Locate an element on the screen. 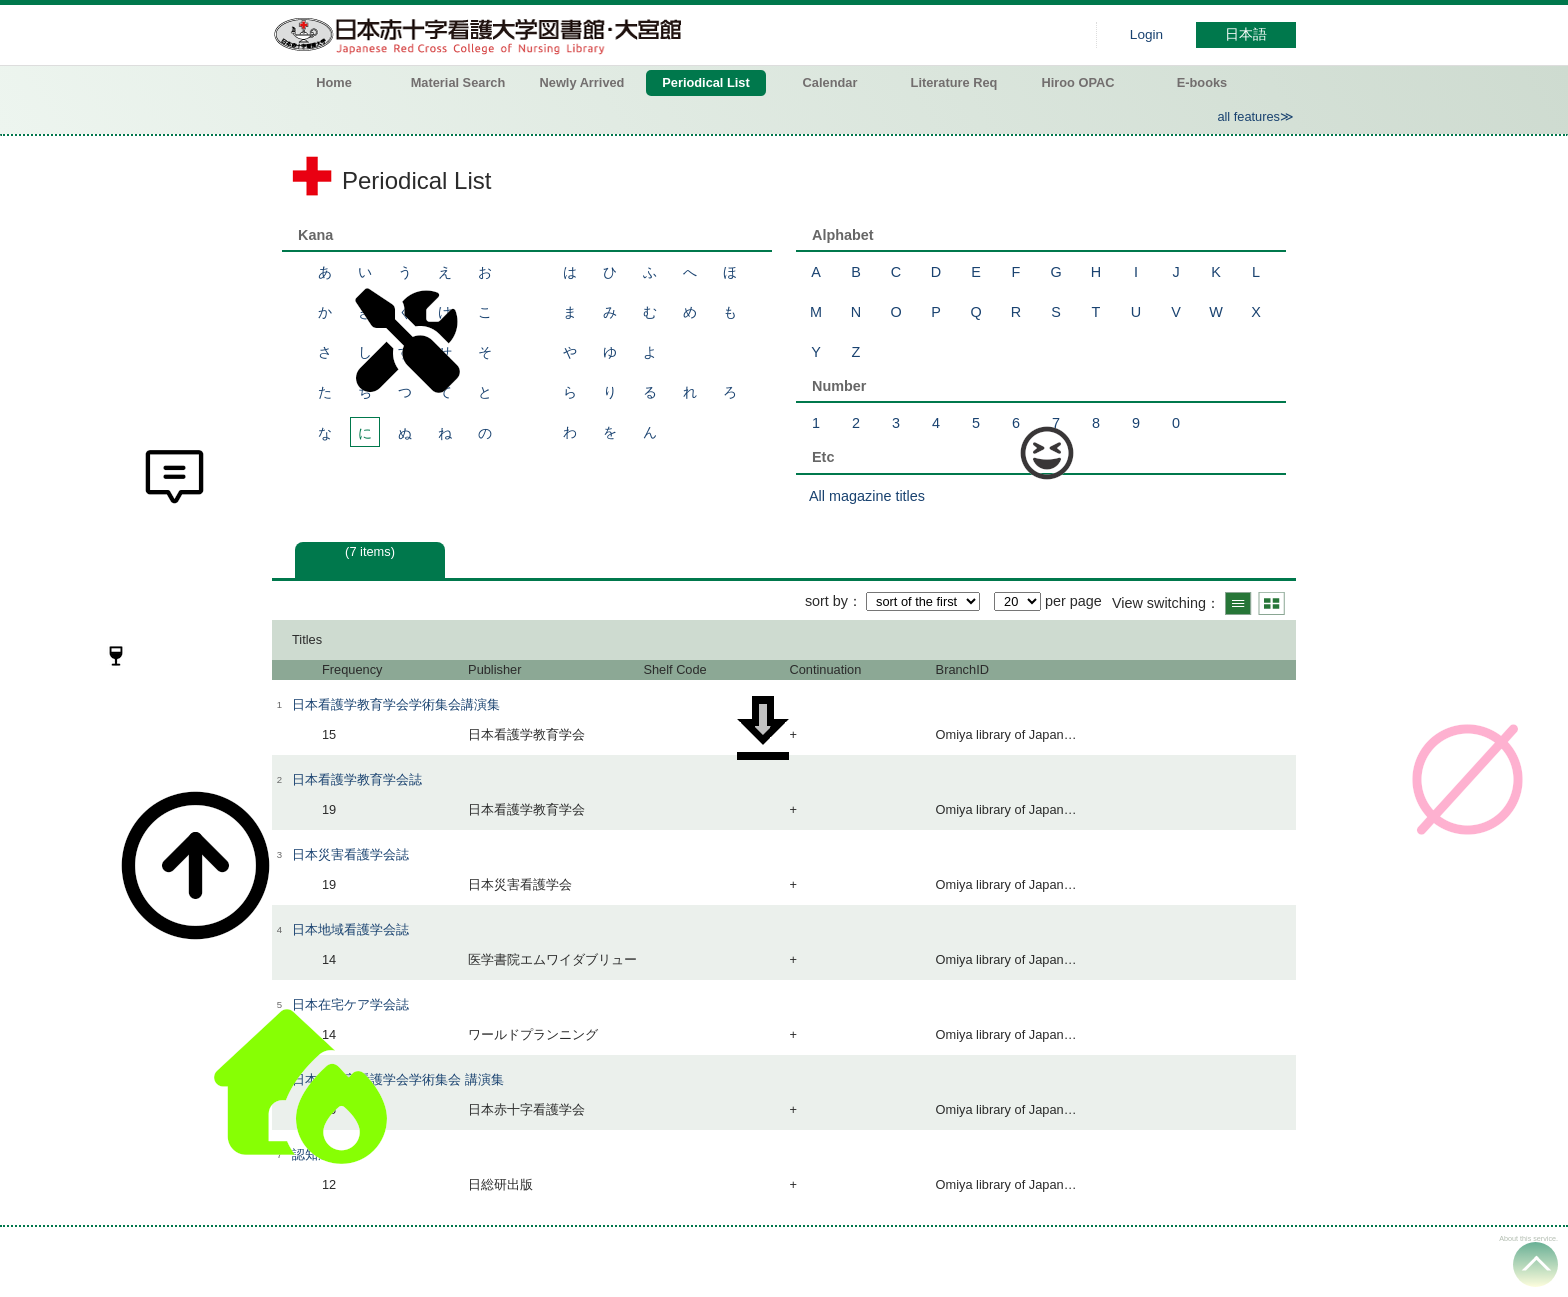  react with a laughing emoji is located at coordinates (1047, 453).